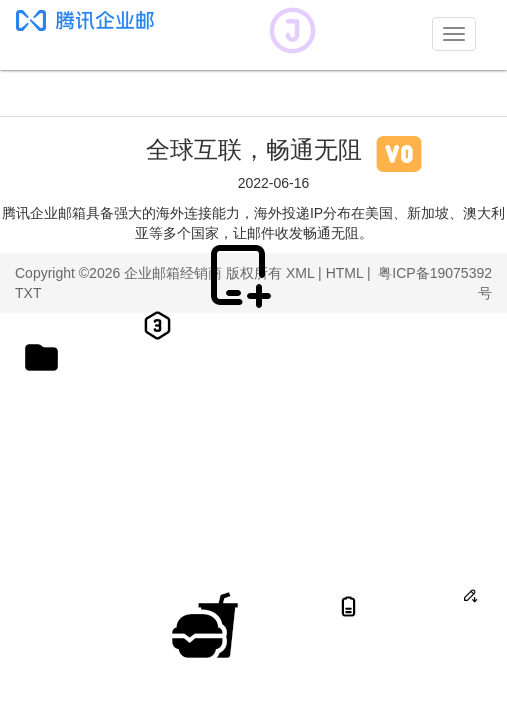  I want to click on add a new iPad device, so click(238, 275).